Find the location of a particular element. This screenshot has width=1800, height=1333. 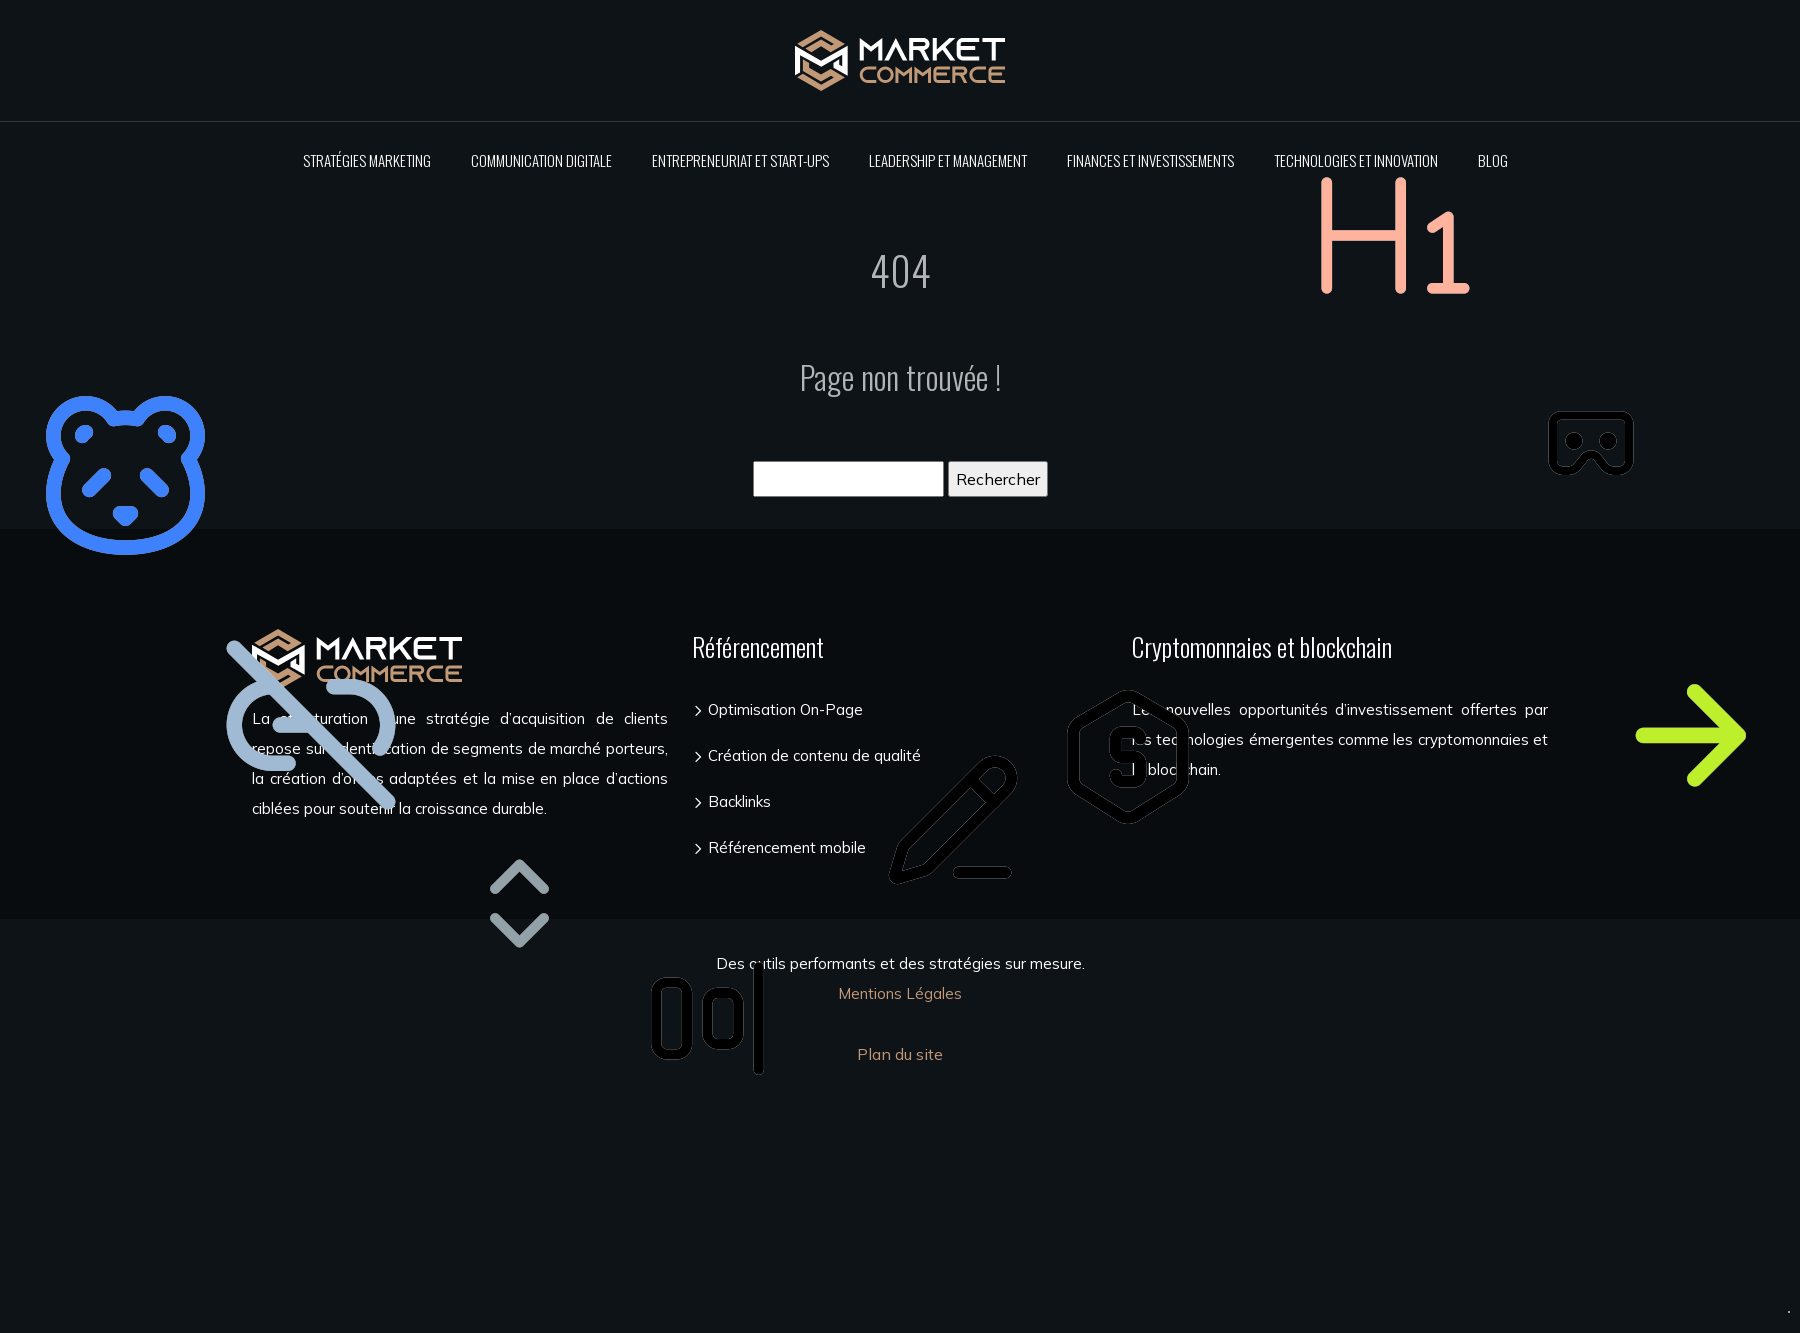

access virtual reality or VR mode is located at coordinates (1591, 441).